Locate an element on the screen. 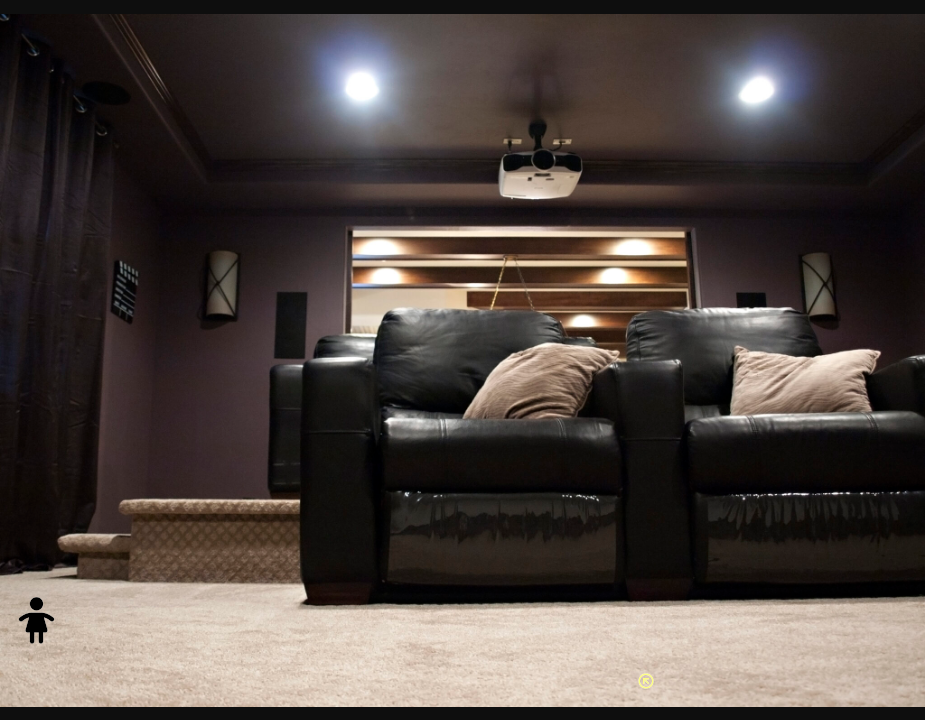  indicates women's restroom or facilities is located at coordinates (36, 621).